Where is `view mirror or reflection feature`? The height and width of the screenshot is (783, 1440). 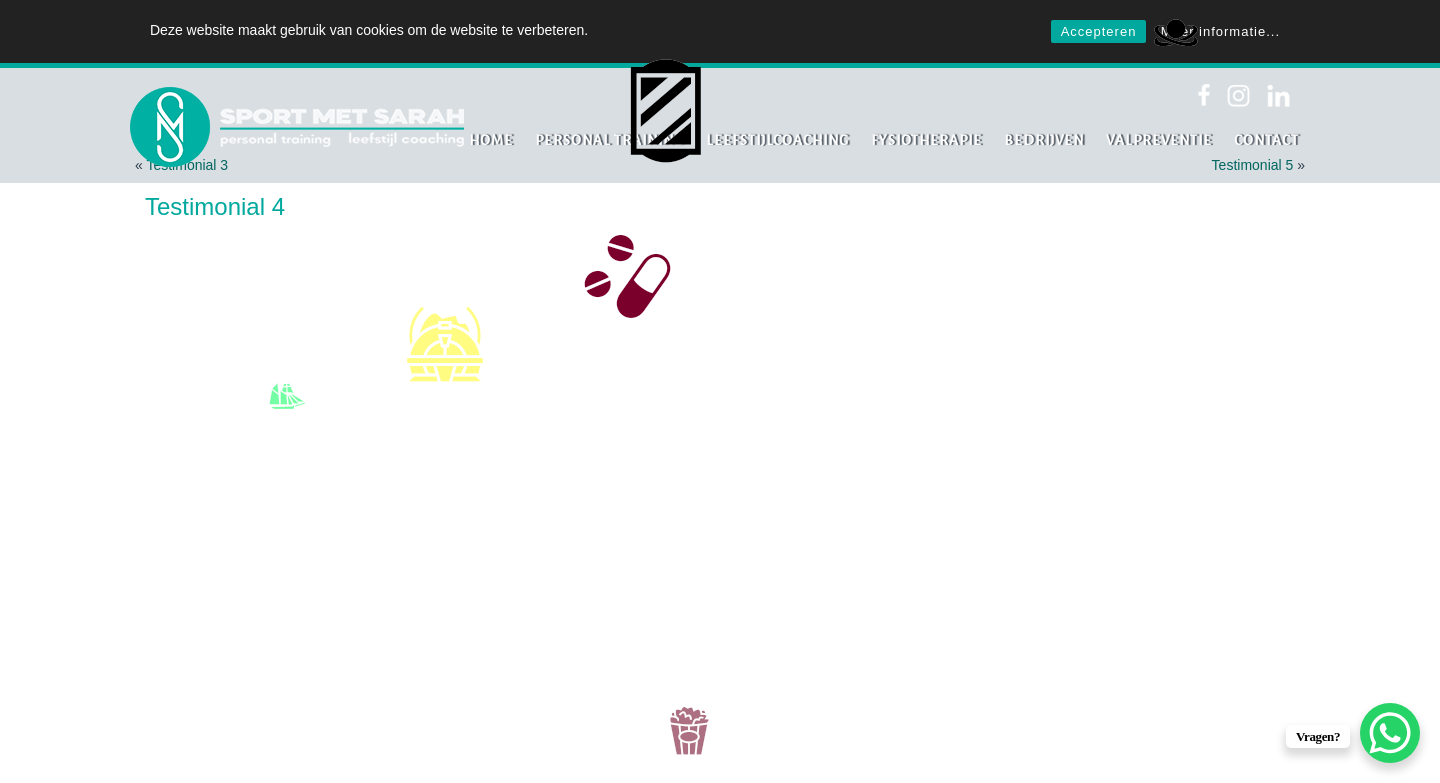
view mirror or reflection feature is located at coordinates (665, 110).